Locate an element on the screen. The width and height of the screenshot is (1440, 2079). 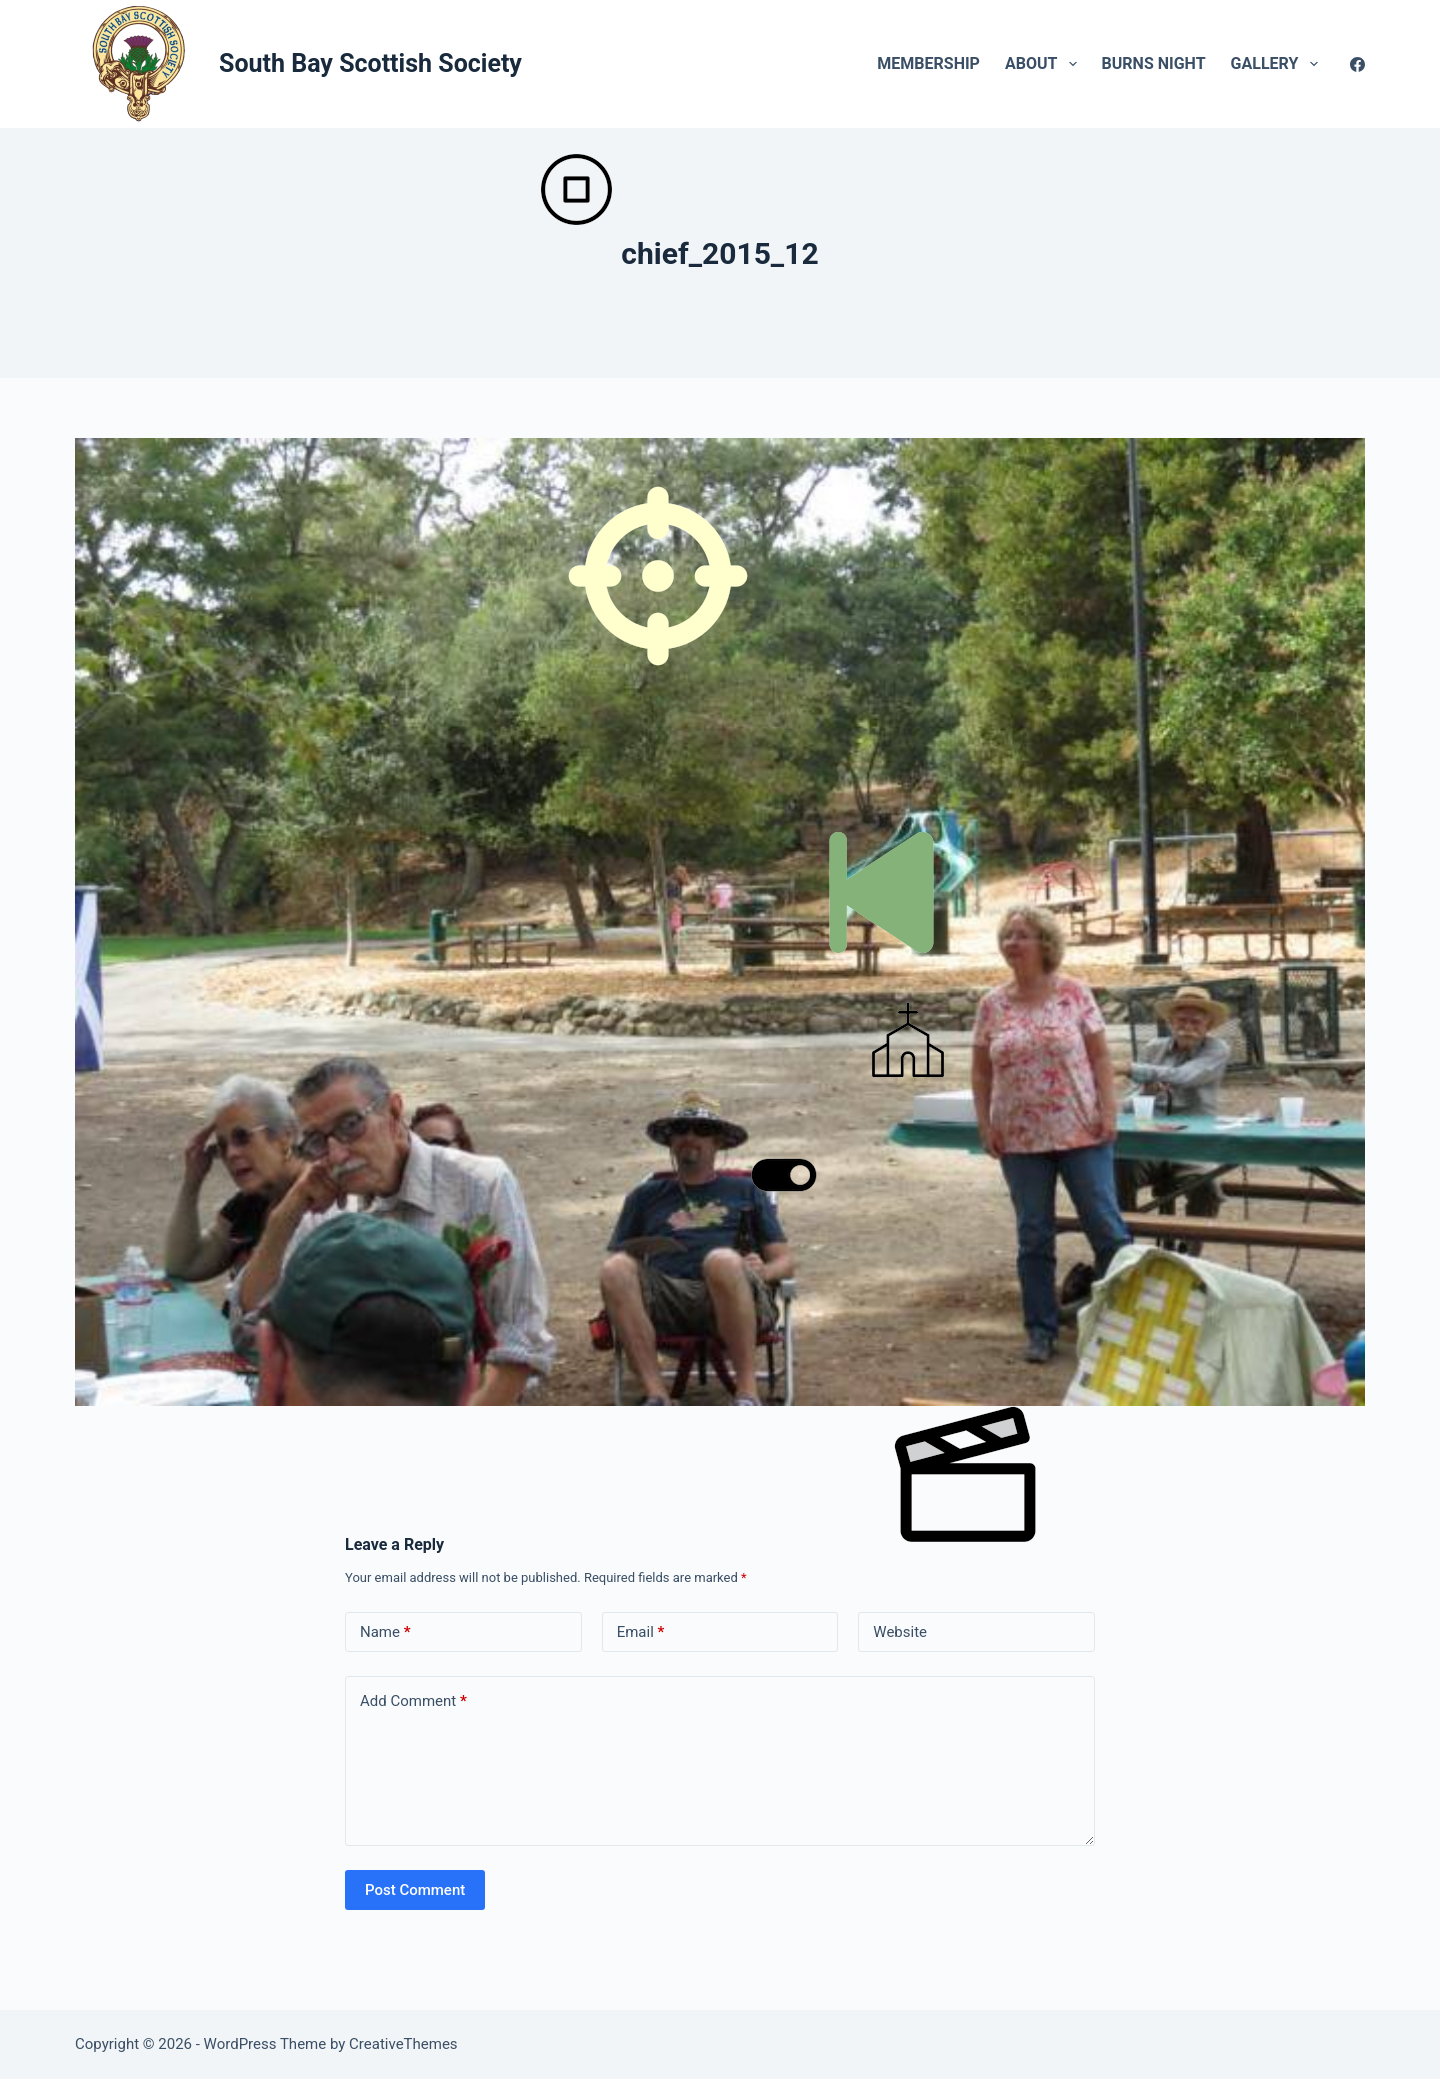
center map on current location is located at coordinates (658, 576).